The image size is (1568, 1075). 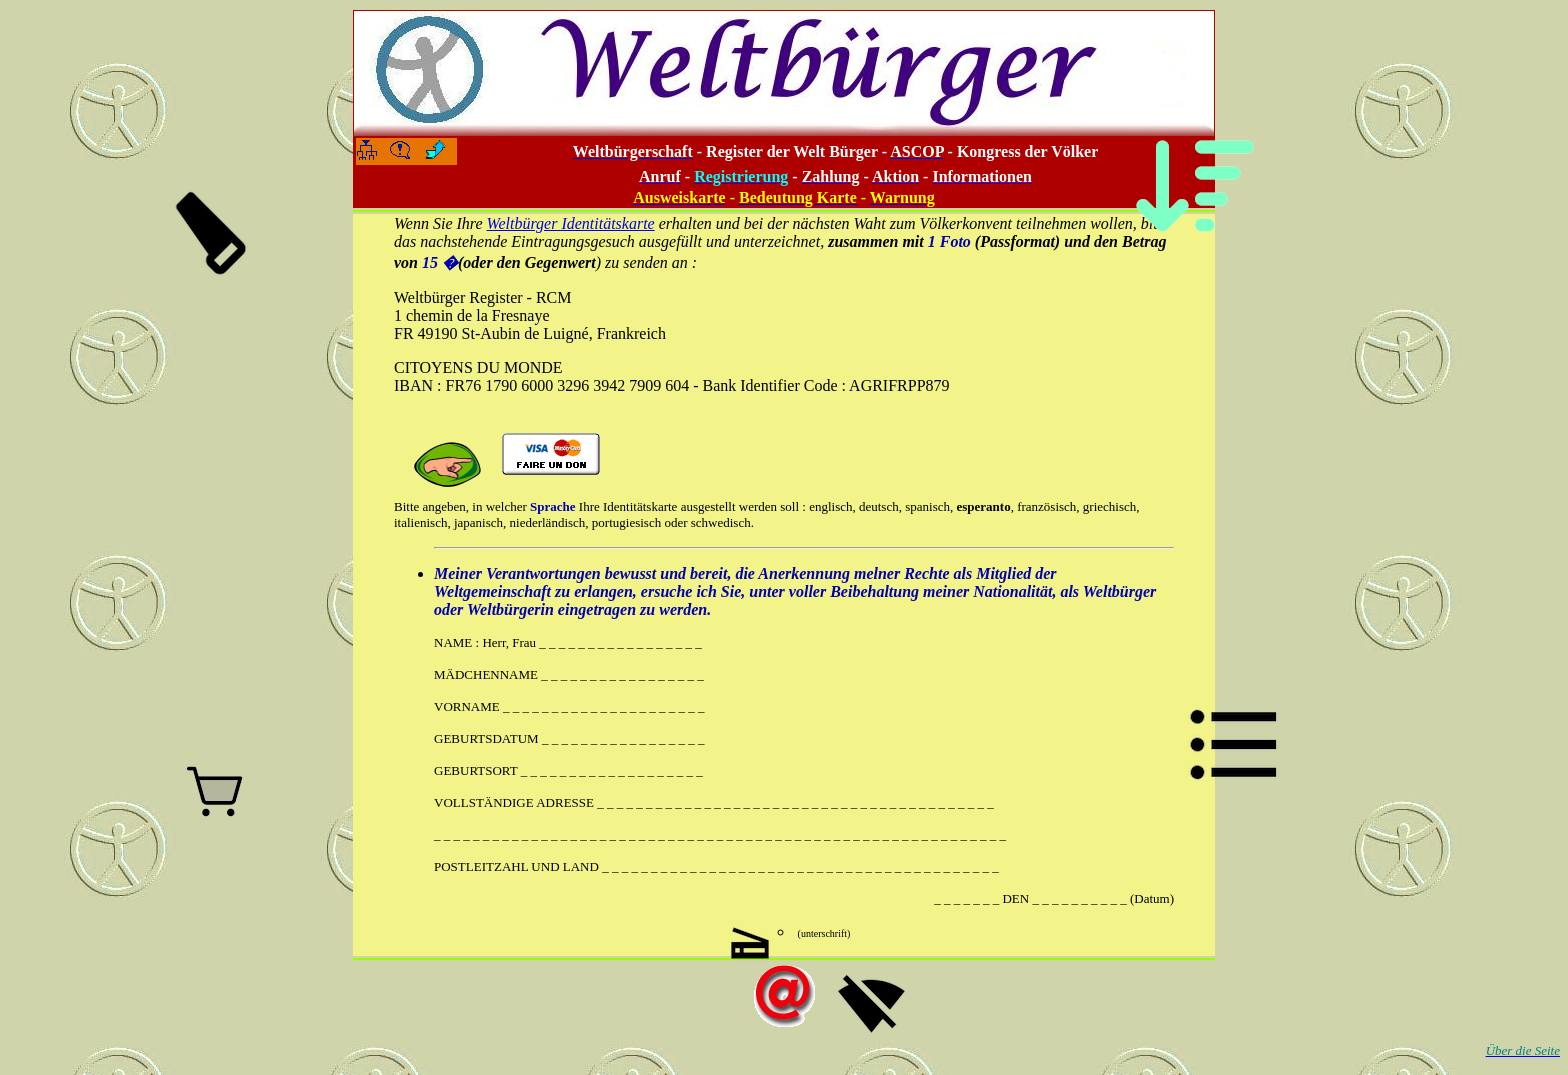 I want to click on scan a document or image, so click(x=750, y=942).